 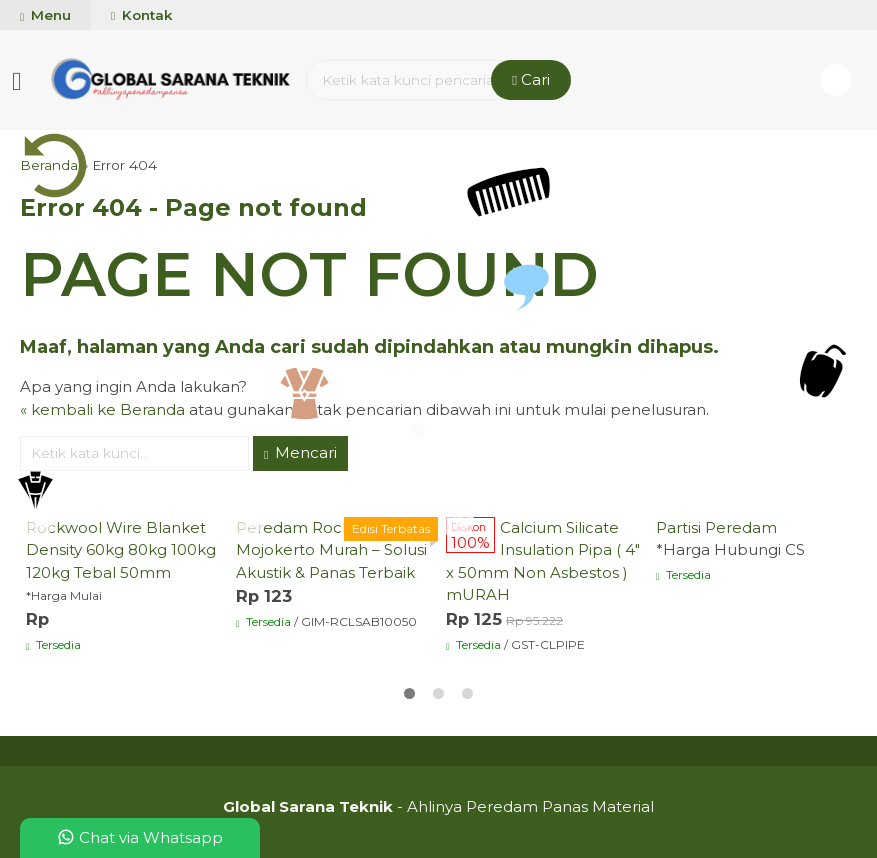 I want to click on access grooming or personal care settings, so click(x=508, y=192).